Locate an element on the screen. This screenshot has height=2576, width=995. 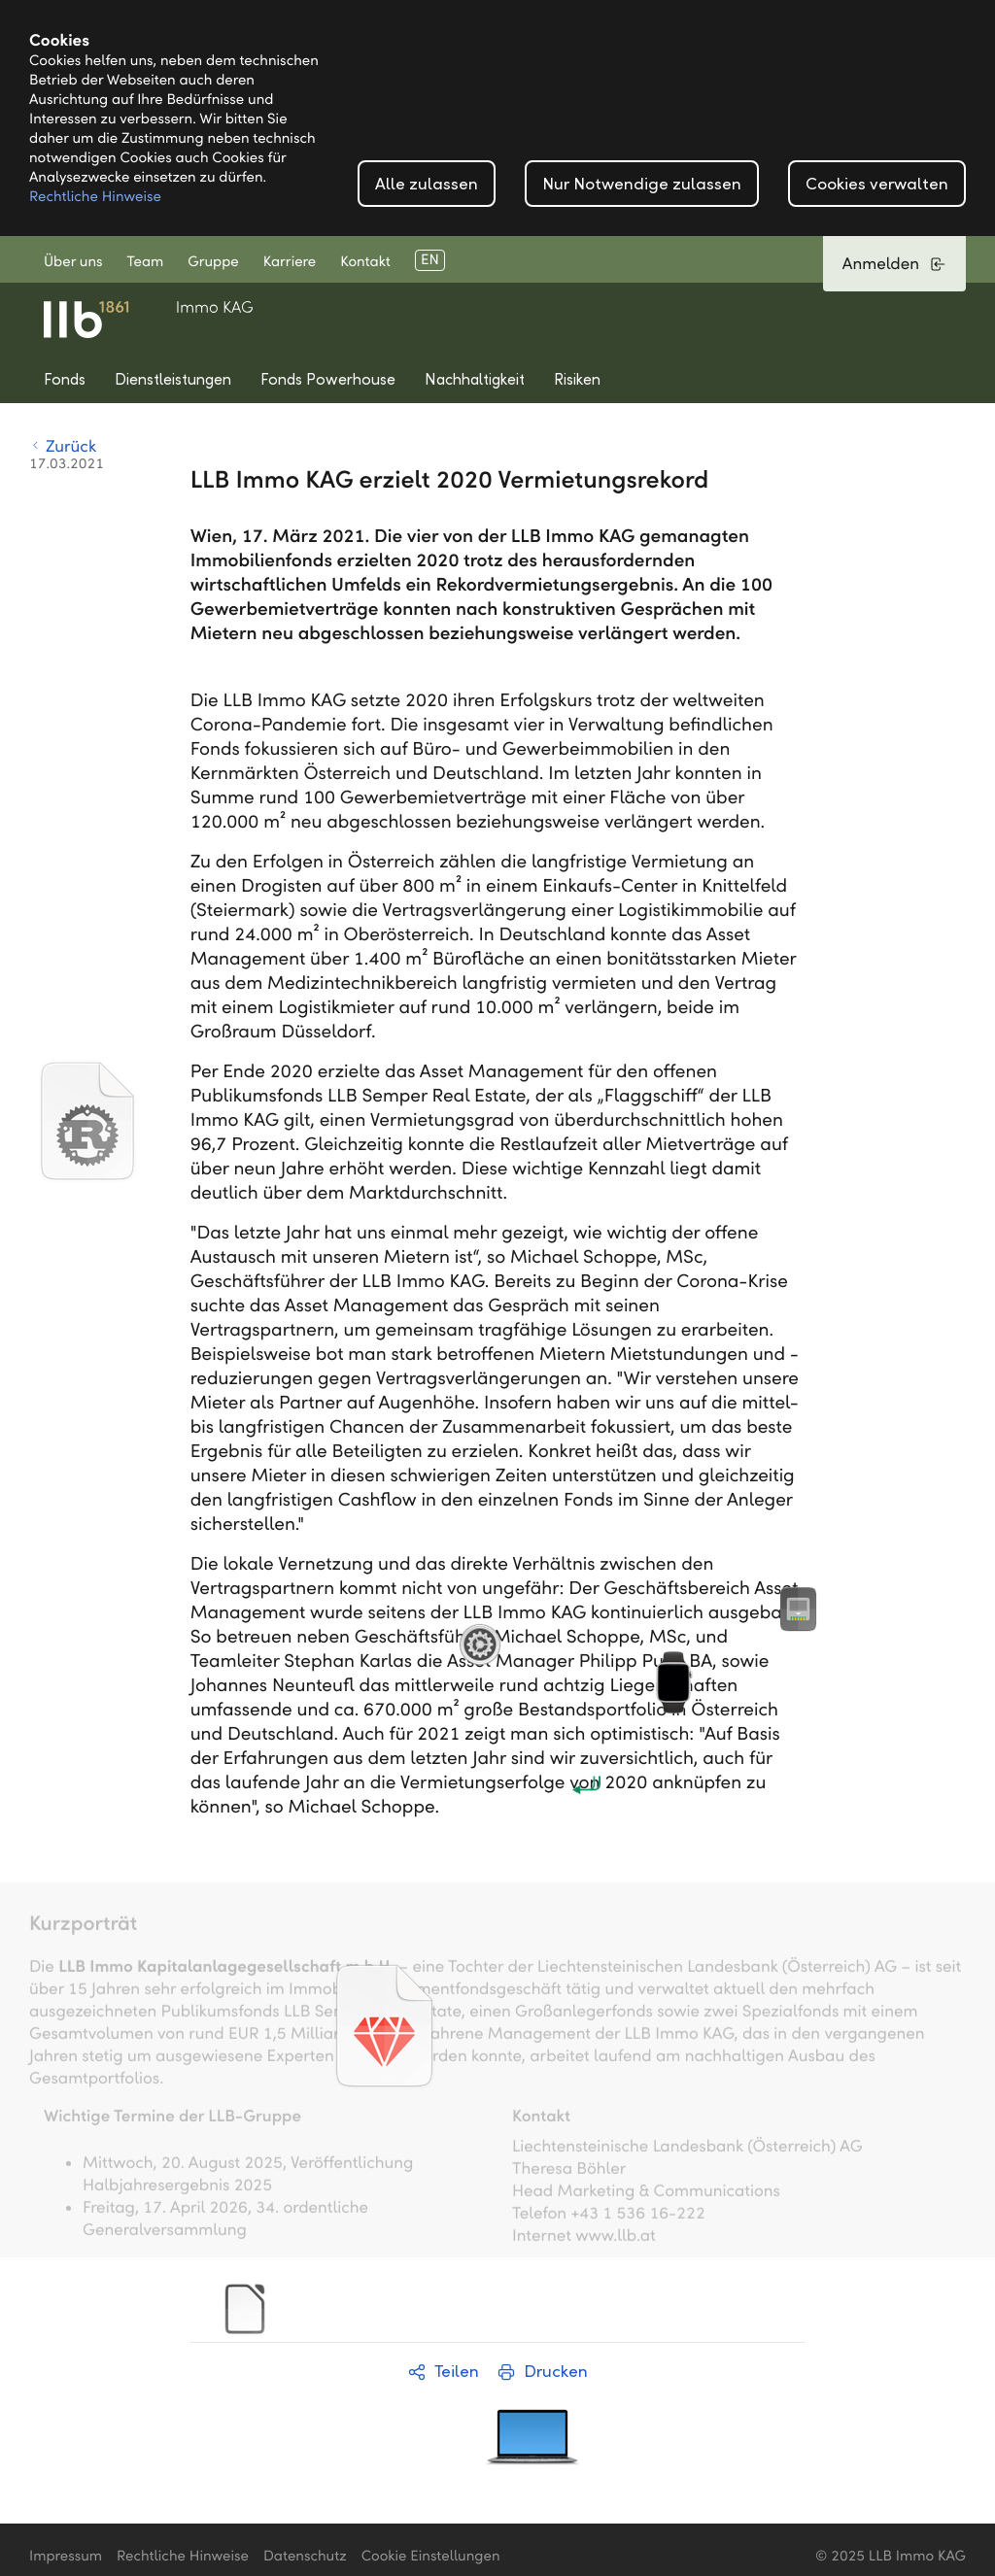
open LibreOffice suite is located at coordinates (245, 2309).